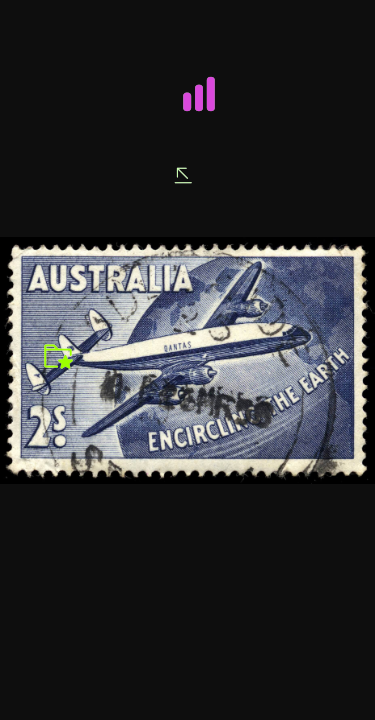  What do you see at coordinates (182, 175) in the screenshot?
I see `navigate to the top-left or beginning of content` at bounding box center [182, 175].